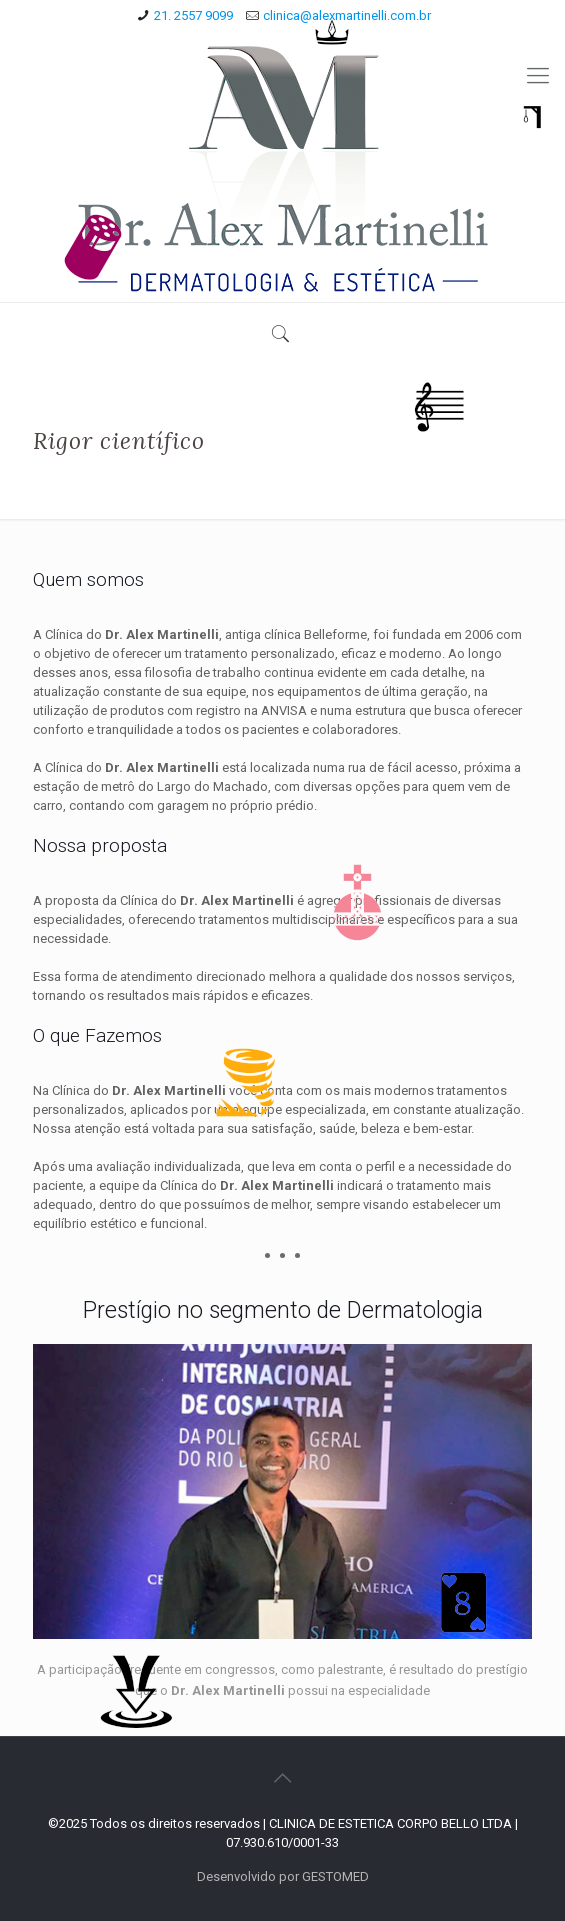  I want to click on holy hand grenade item or power-up in a game, so click(357, 902).